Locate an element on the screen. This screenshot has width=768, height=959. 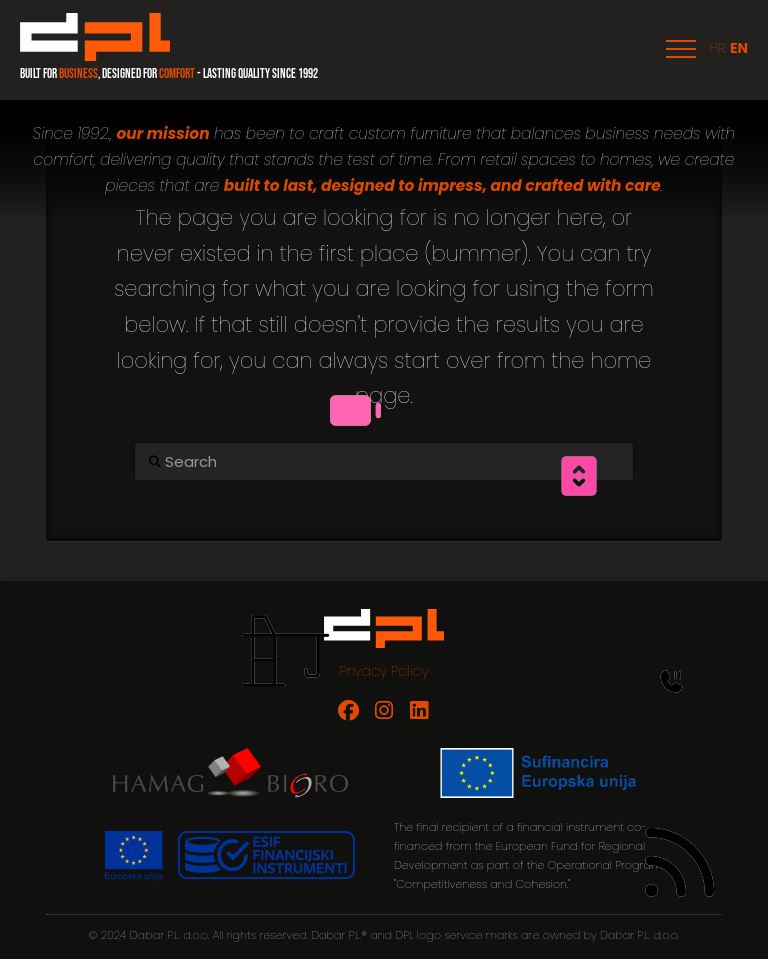
put current call on hold is located at coordinates (672, 681).